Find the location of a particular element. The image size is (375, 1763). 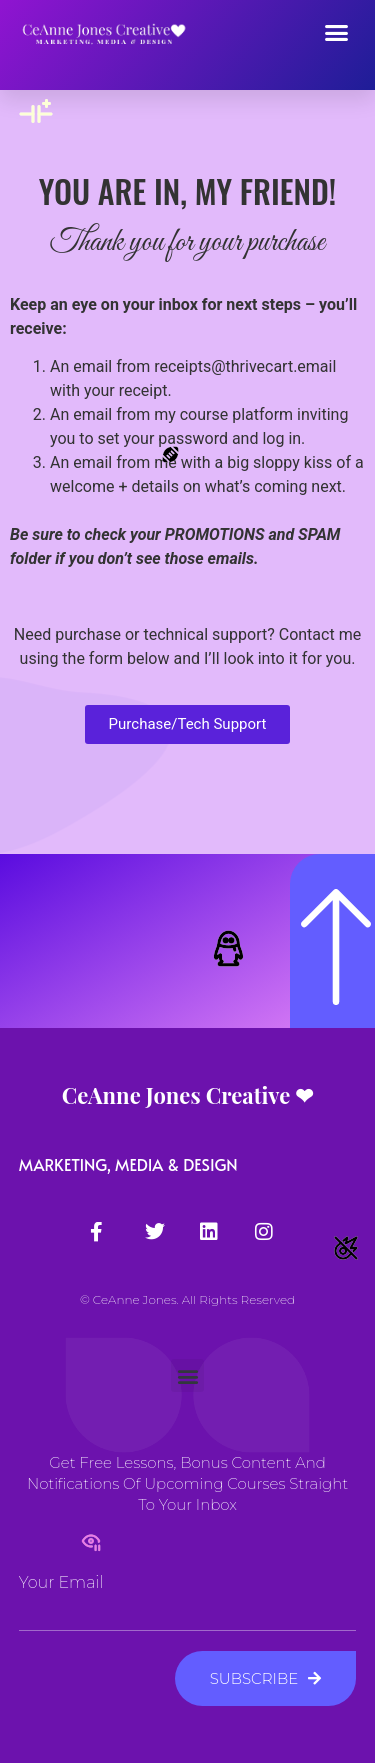

pause visibility or viewing mode is located at coordinates (91, 1541).